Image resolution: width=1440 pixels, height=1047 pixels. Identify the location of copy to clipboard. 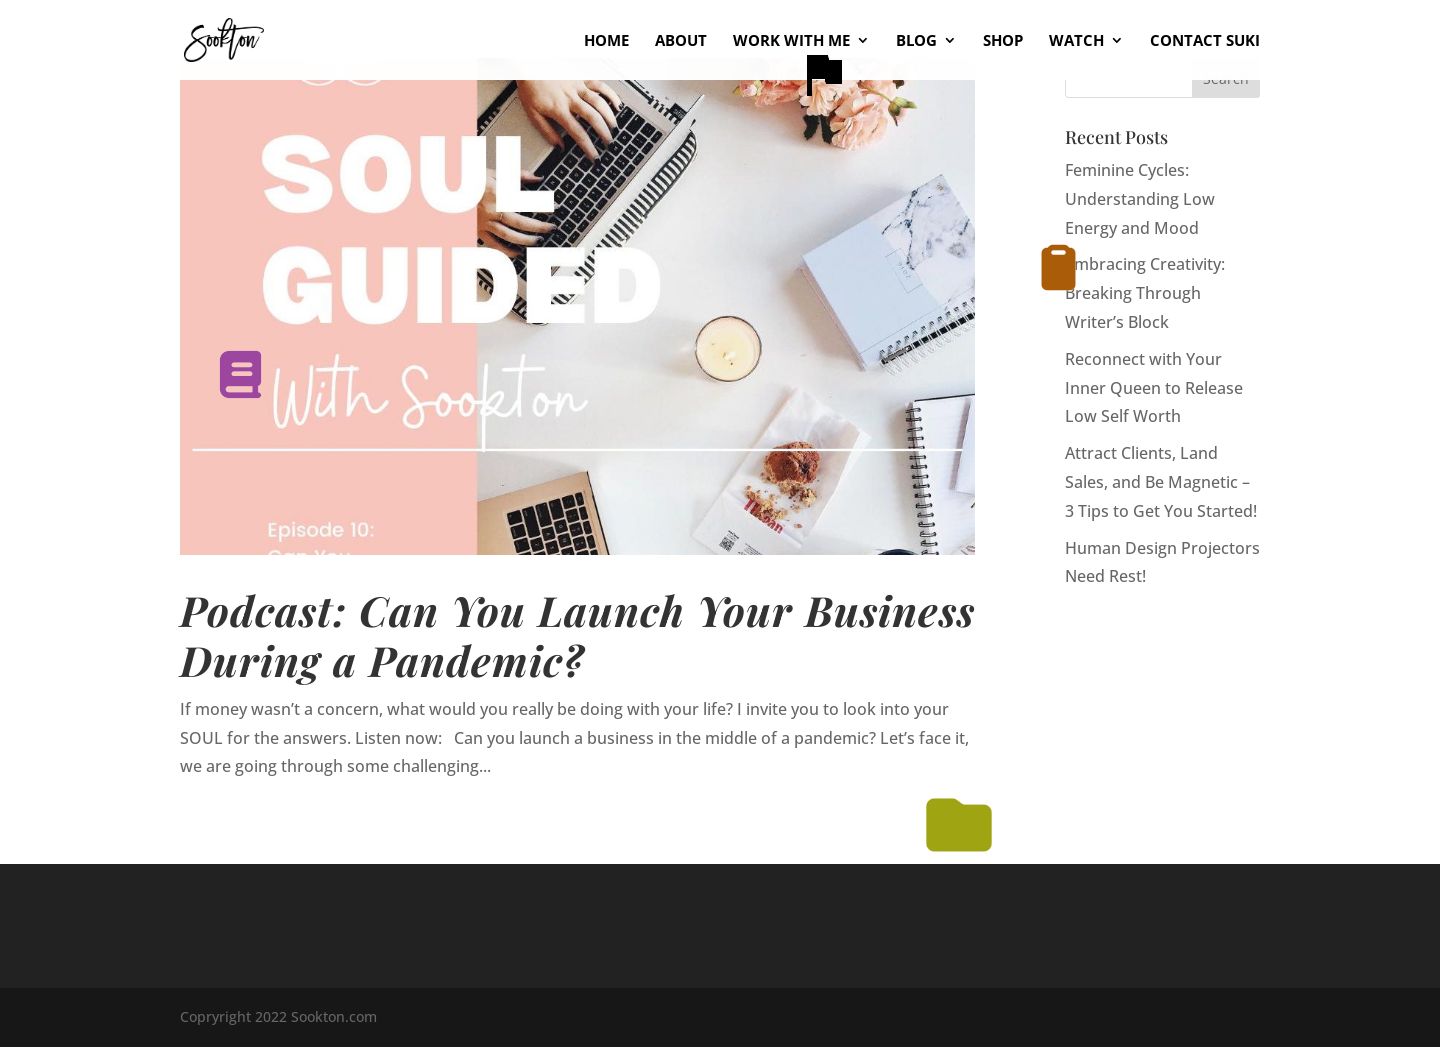
(1058, 267).